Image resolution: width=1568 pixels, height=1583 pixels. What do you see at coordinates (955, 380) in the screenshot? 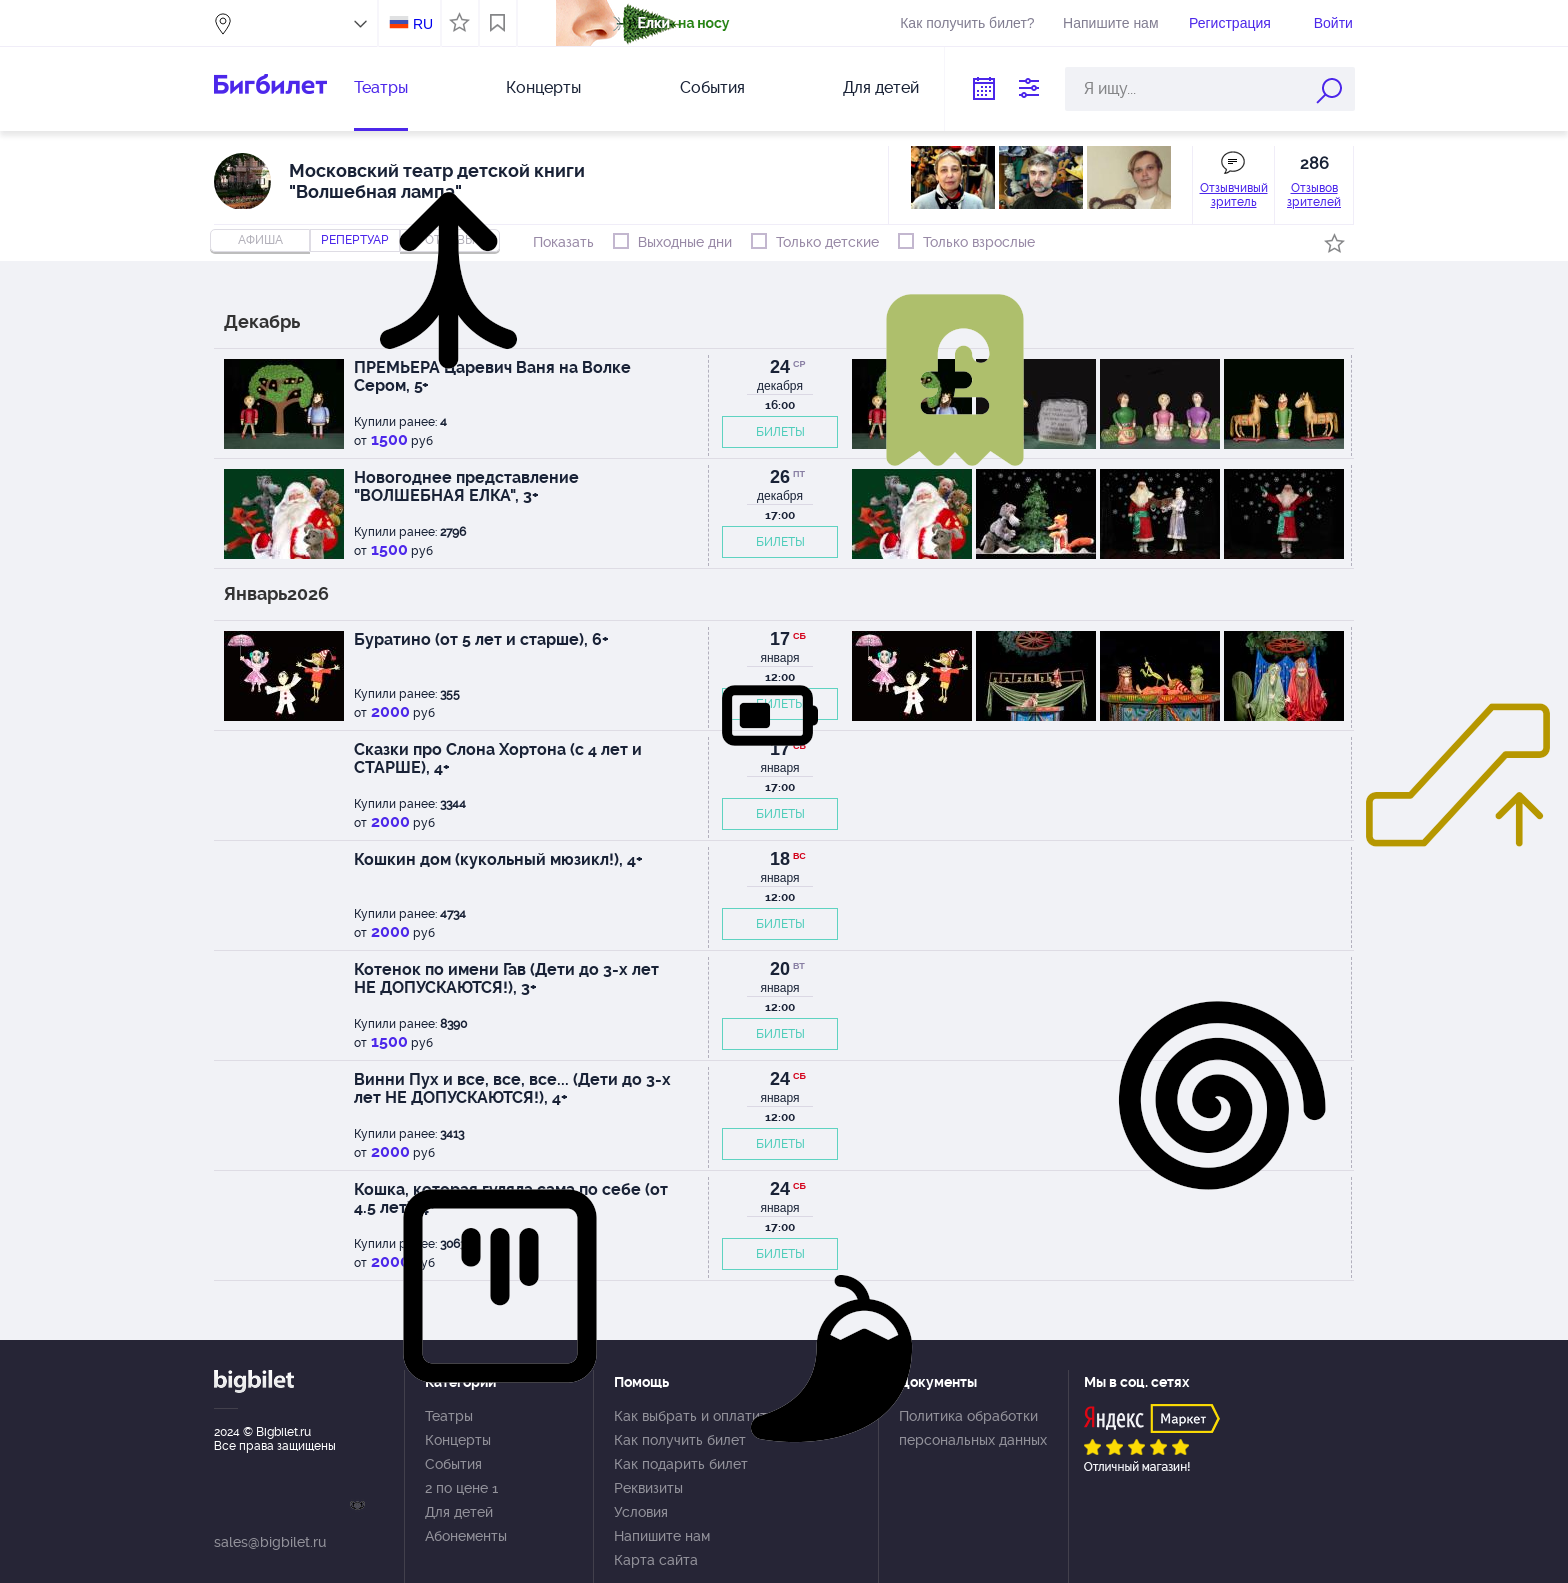
I see `view receipt or transaction in British pounds` at bounding box center [955, 380].